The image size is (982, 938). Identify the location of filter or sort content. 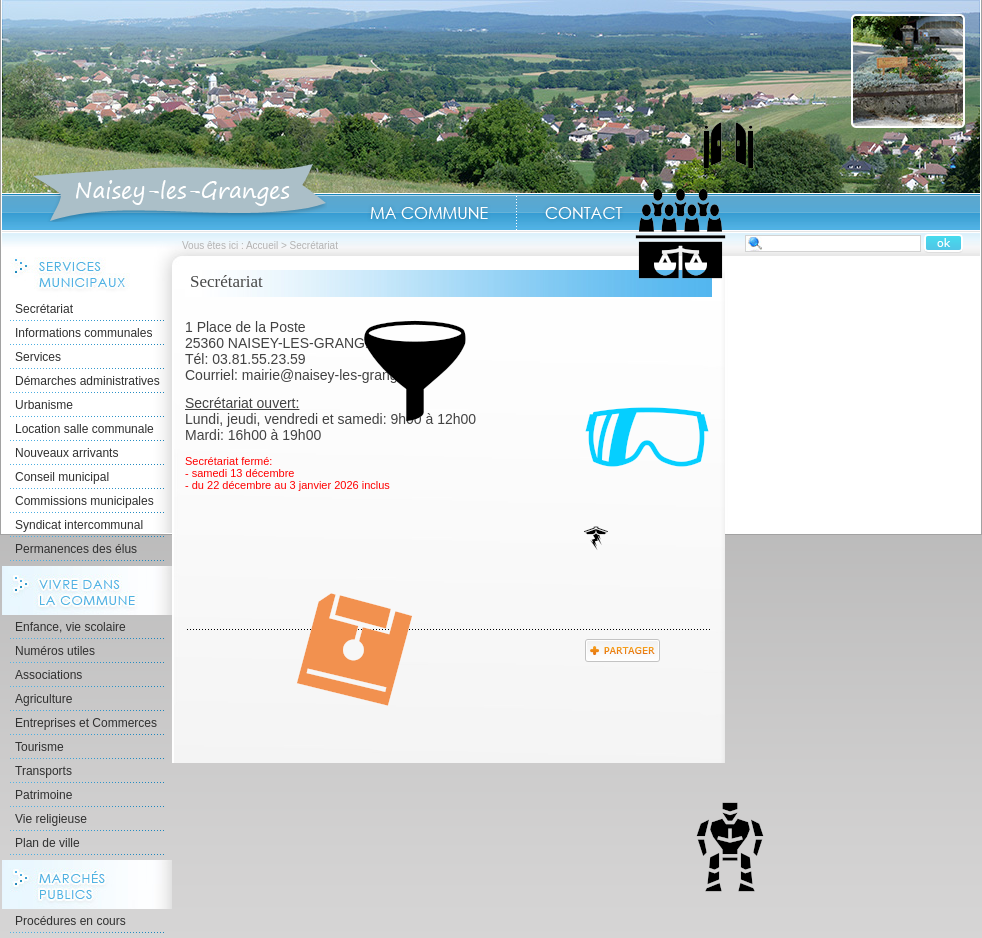
(415, 371).